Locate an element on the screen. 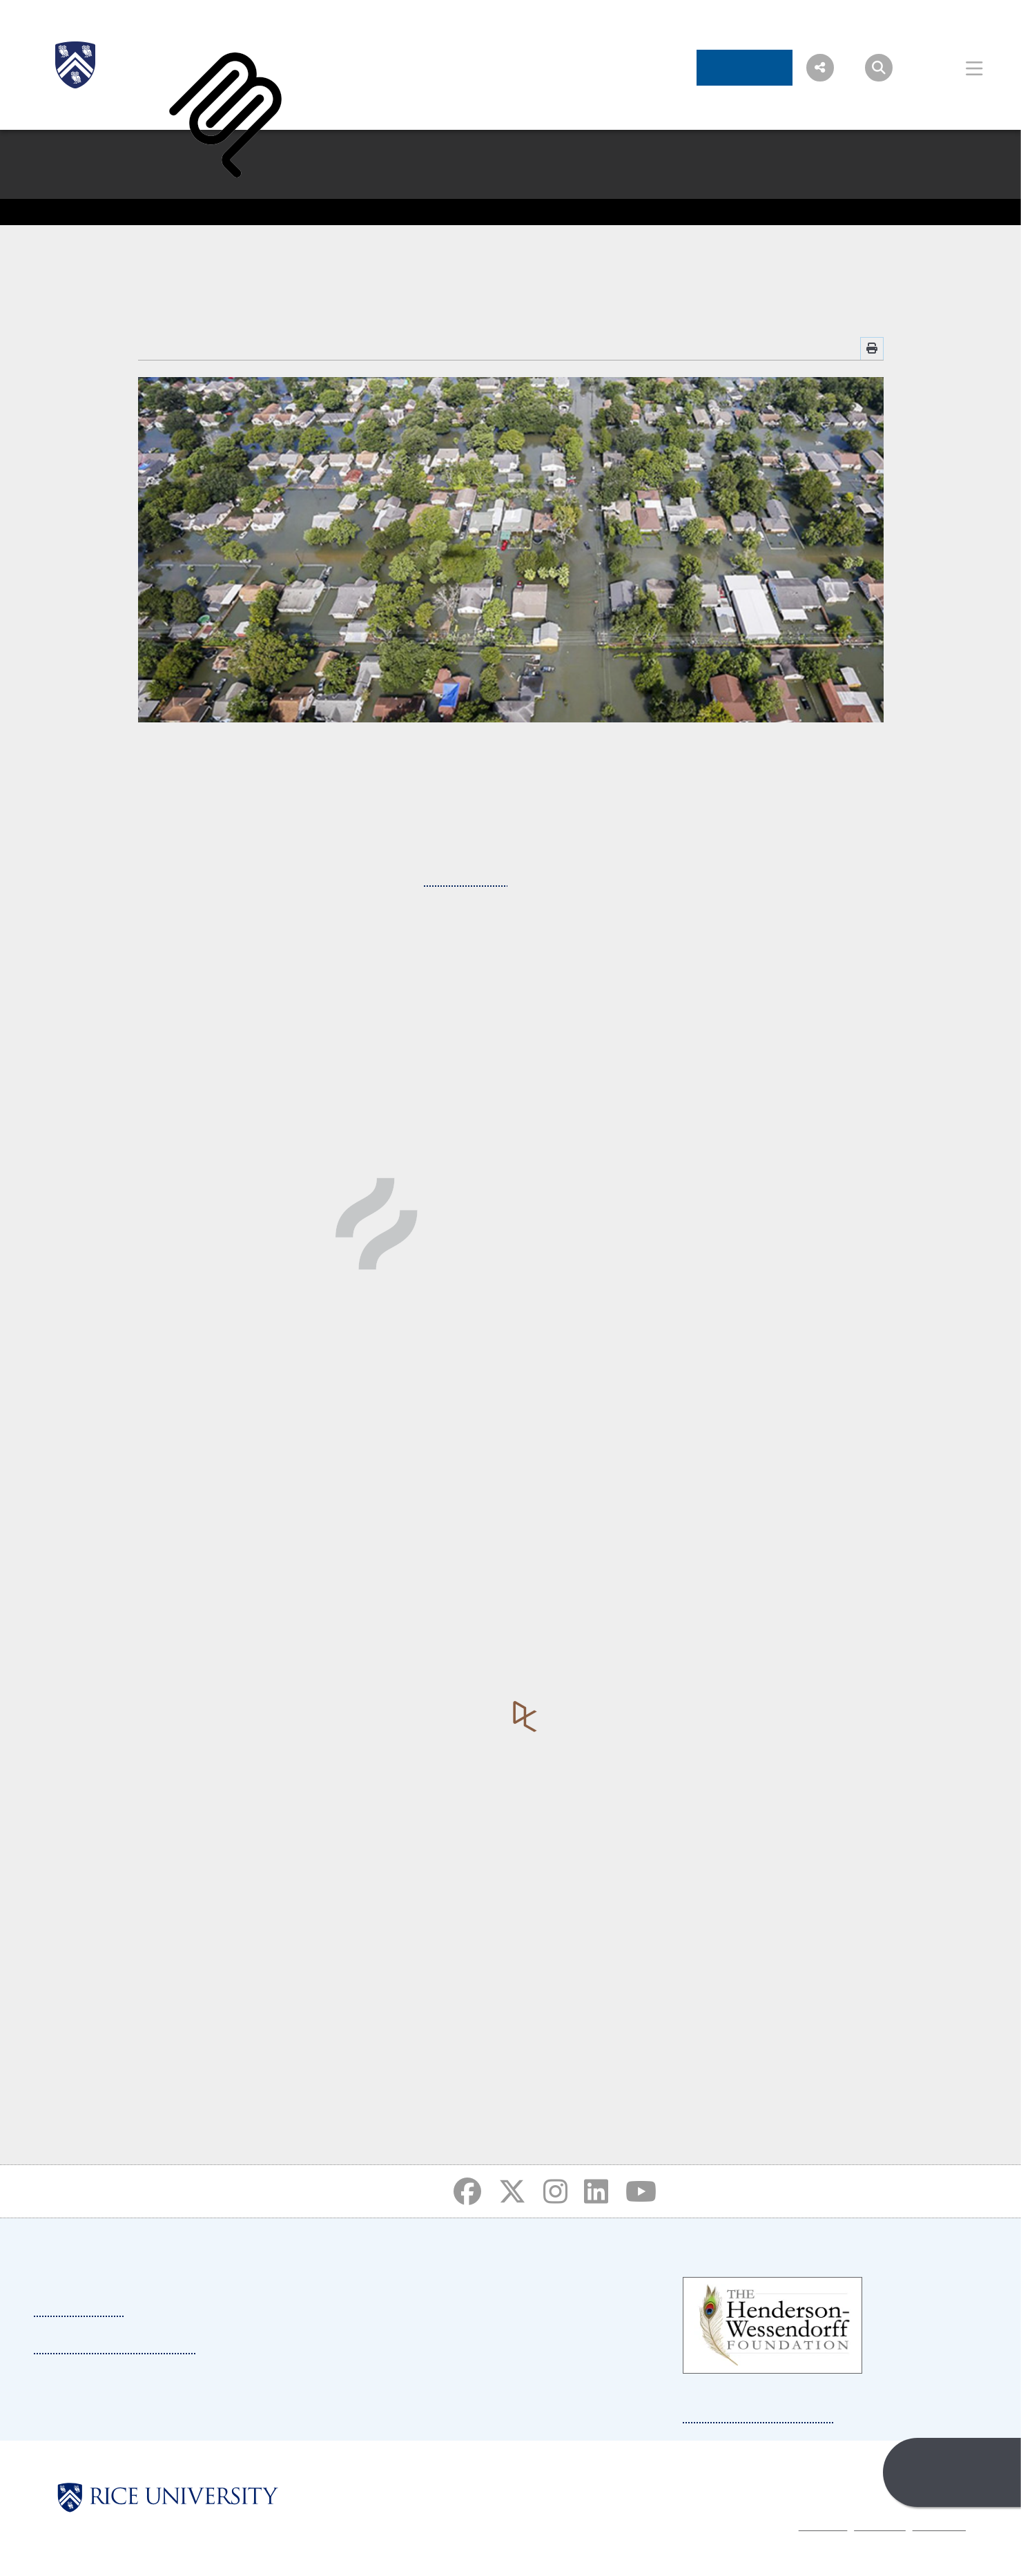 Image resolution: width=1021 pixels, height=2576 pixels. open the DataCamp app is located at coordinates (525, 1716).